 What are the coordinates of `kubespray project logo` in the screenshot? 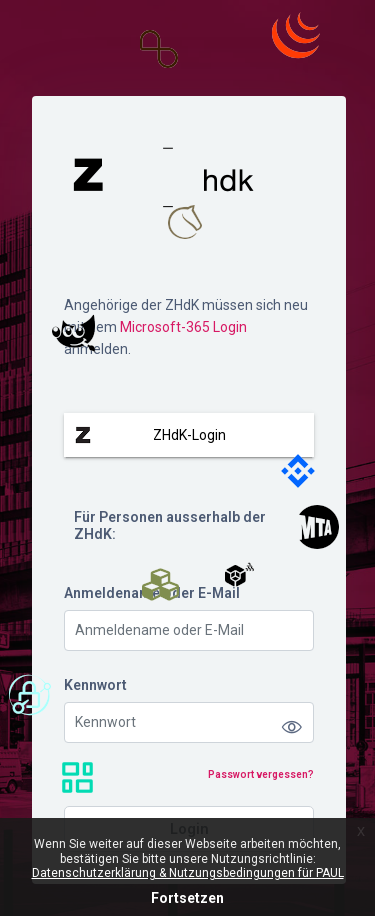 It's located at (239, 574).